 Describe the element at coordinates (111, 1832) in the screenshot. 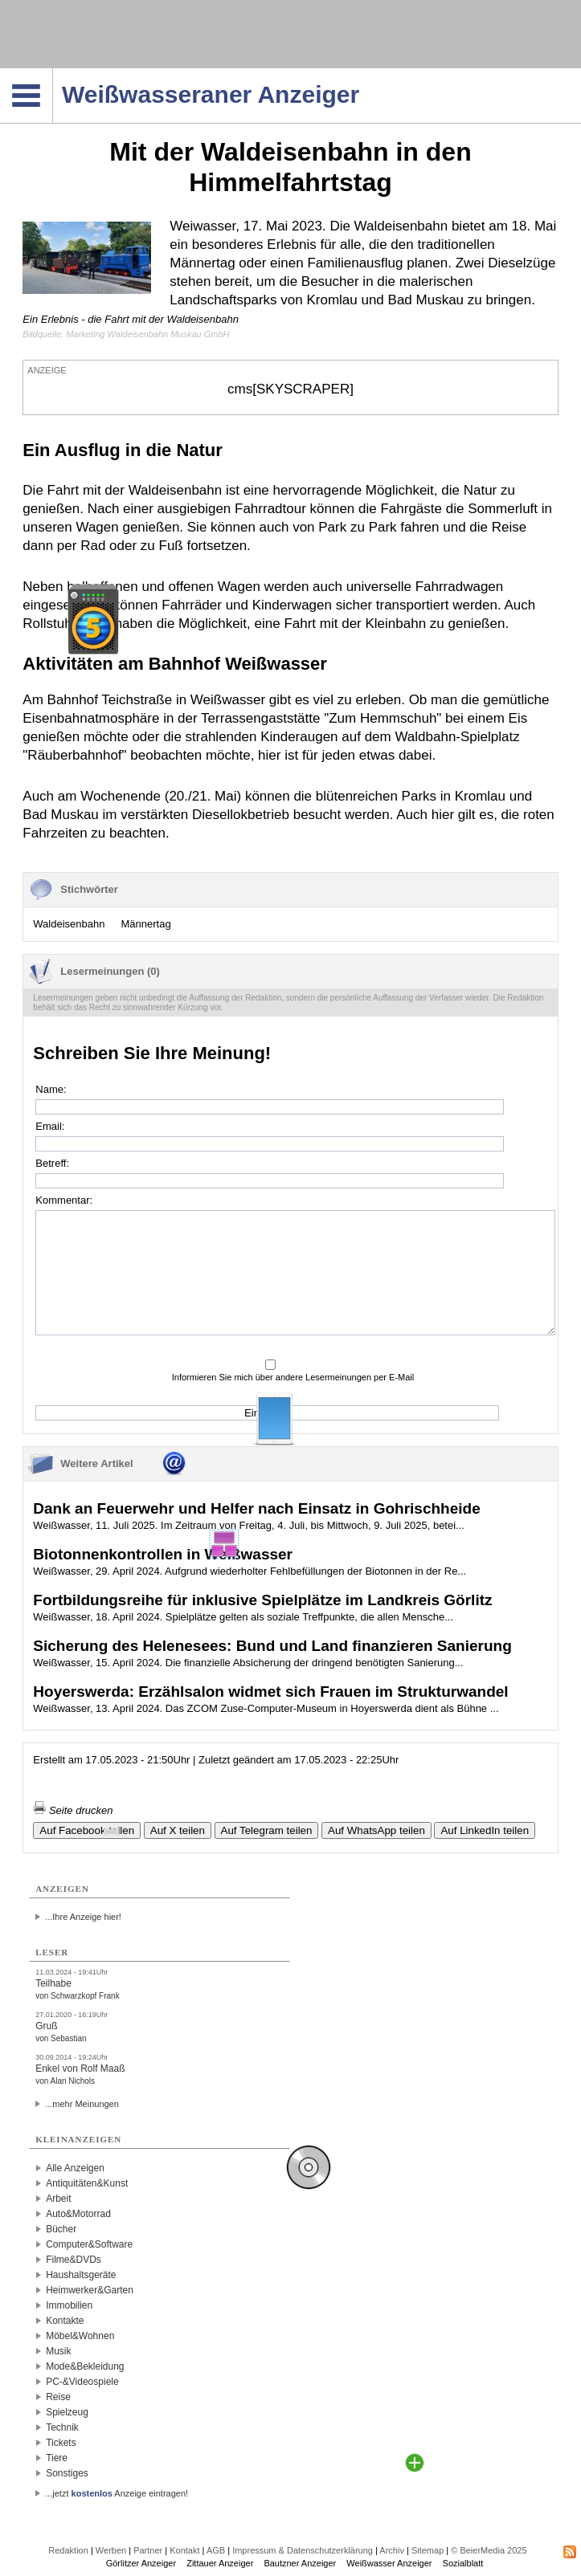

I see `connect a bluetooth keyboard` at that location.